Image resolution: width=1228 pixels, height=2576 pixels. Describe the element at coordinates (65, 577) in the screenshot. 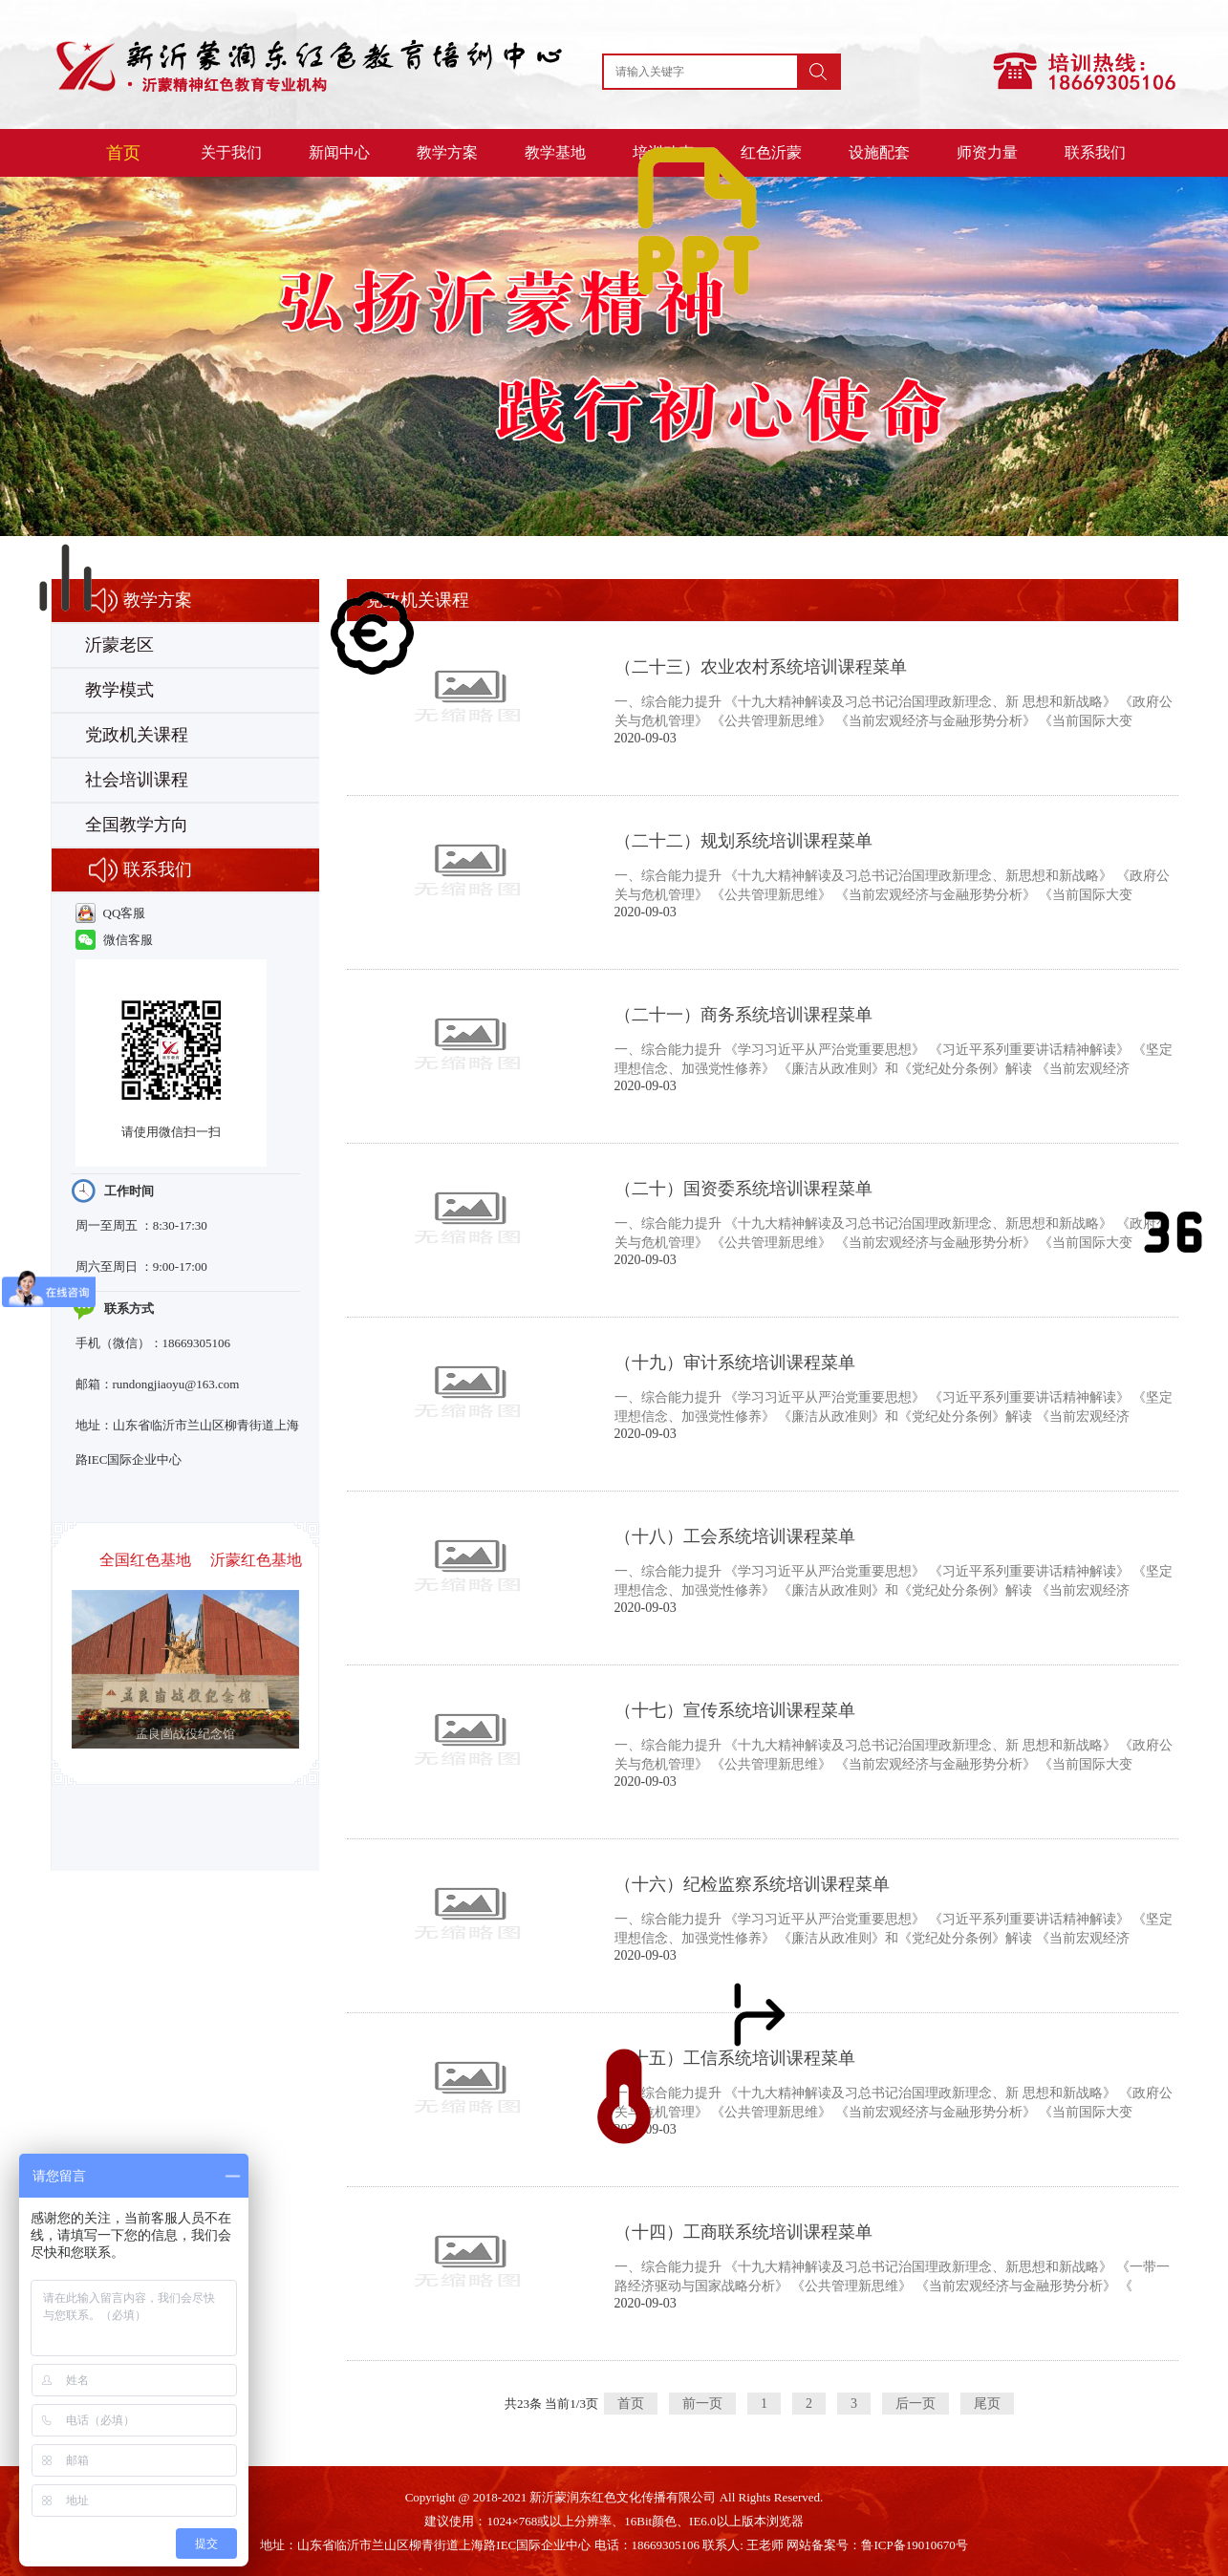

I see `view analytics or statistics` at that location.